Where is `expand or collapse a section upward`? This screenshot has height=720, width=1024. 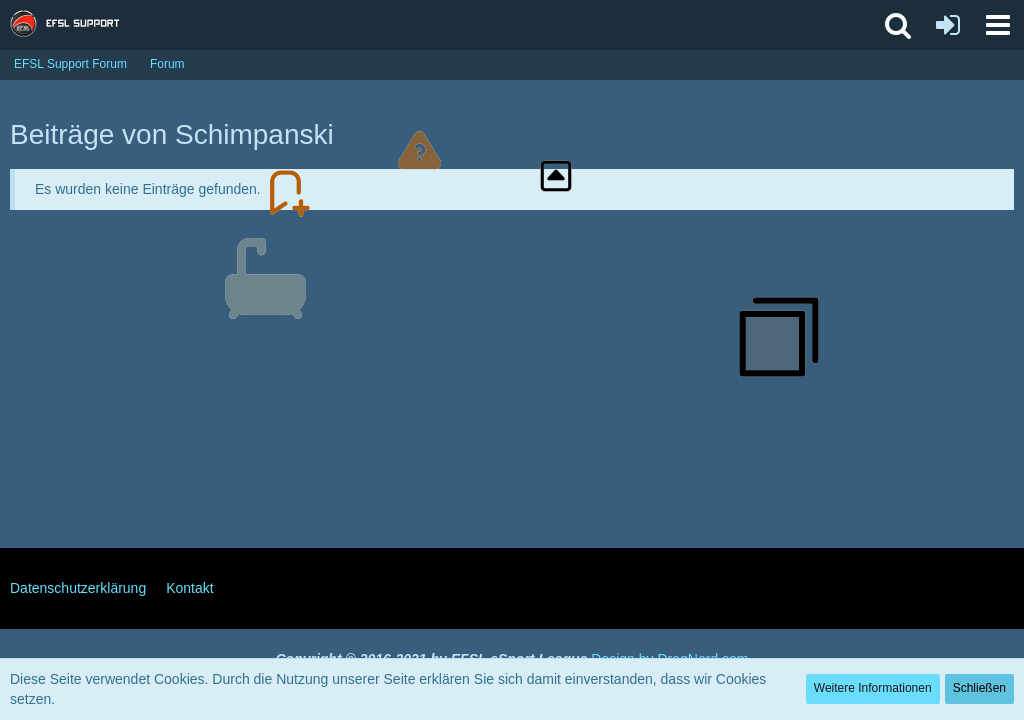 expand or collapse a section upward is located at coordinates (556, 176).